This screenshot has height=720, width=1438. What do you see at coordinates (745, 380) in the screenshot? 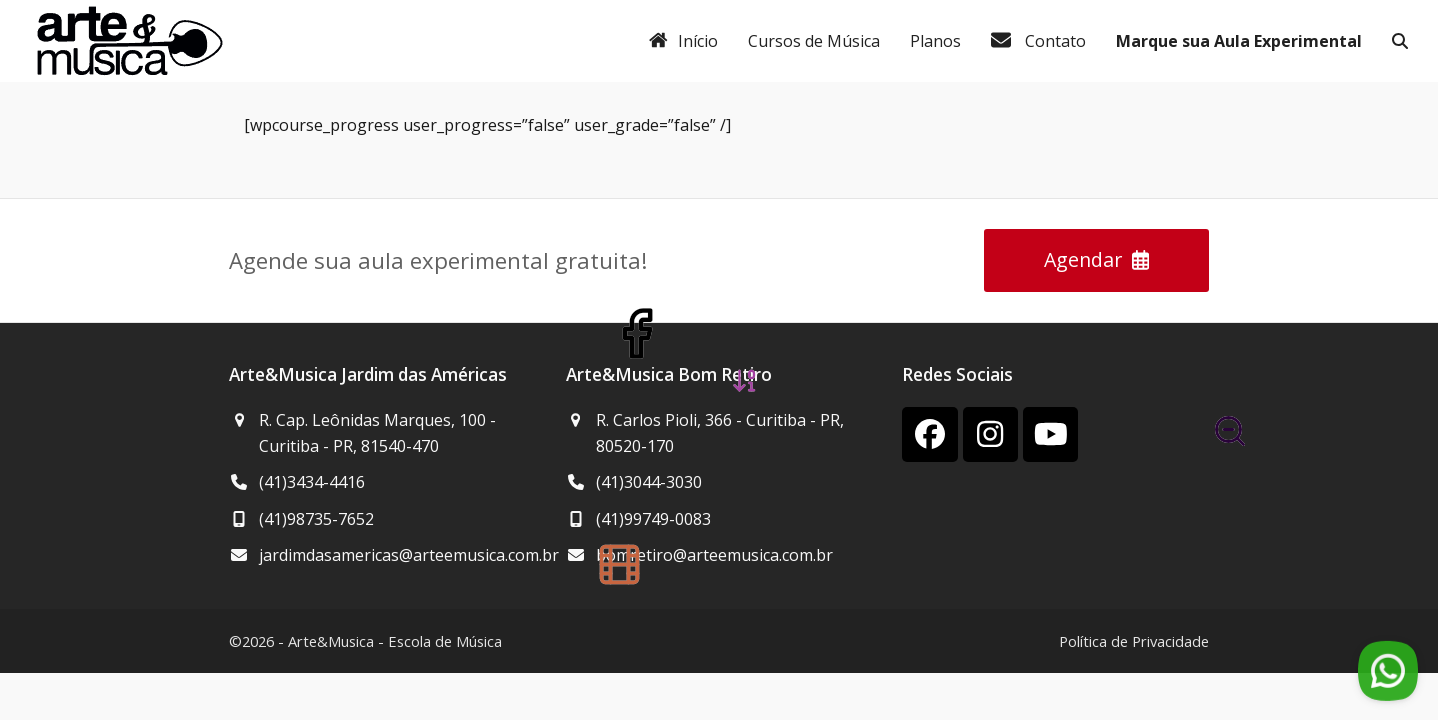
I see `sort numerically in ascending order` at bounding box center [745, 380].